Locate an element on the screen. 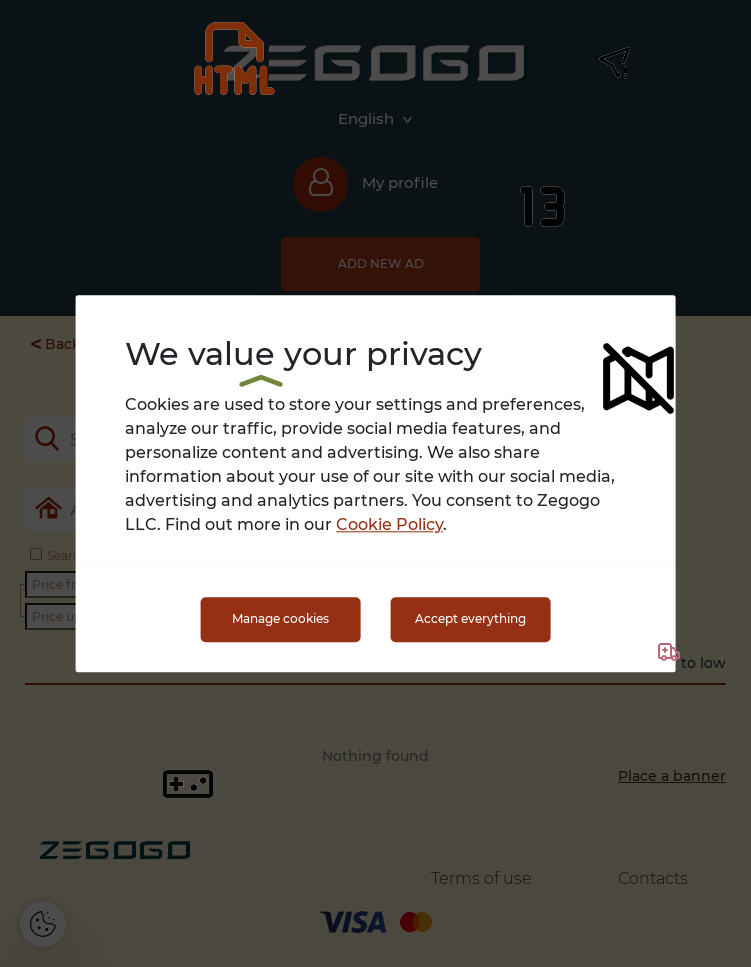  indicates an HTML file type is located at coordinates (234, 58).